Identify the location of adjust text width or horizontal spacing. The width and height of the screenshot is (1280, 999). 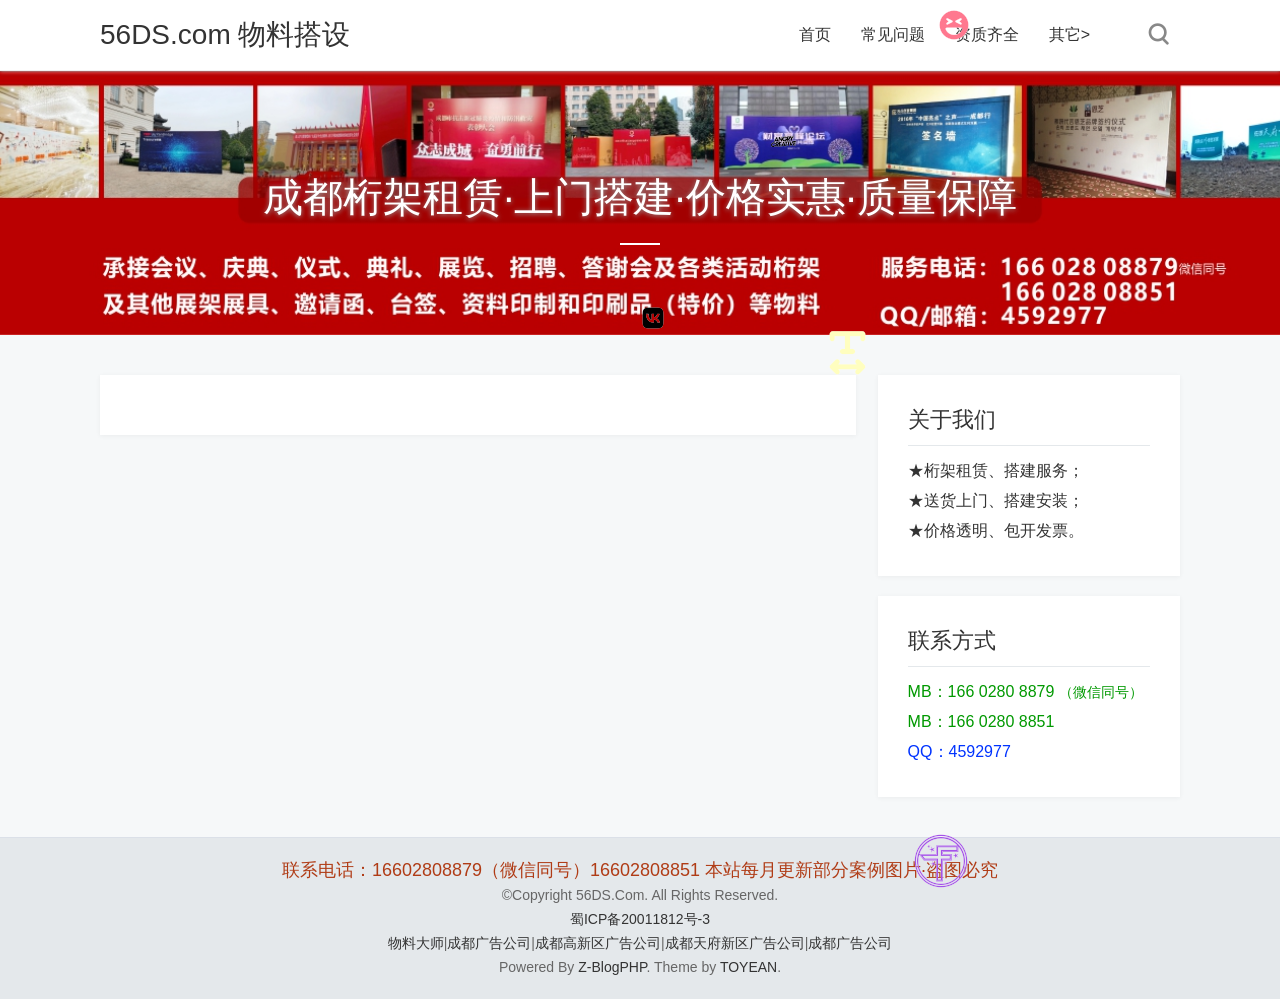
(847, 351).